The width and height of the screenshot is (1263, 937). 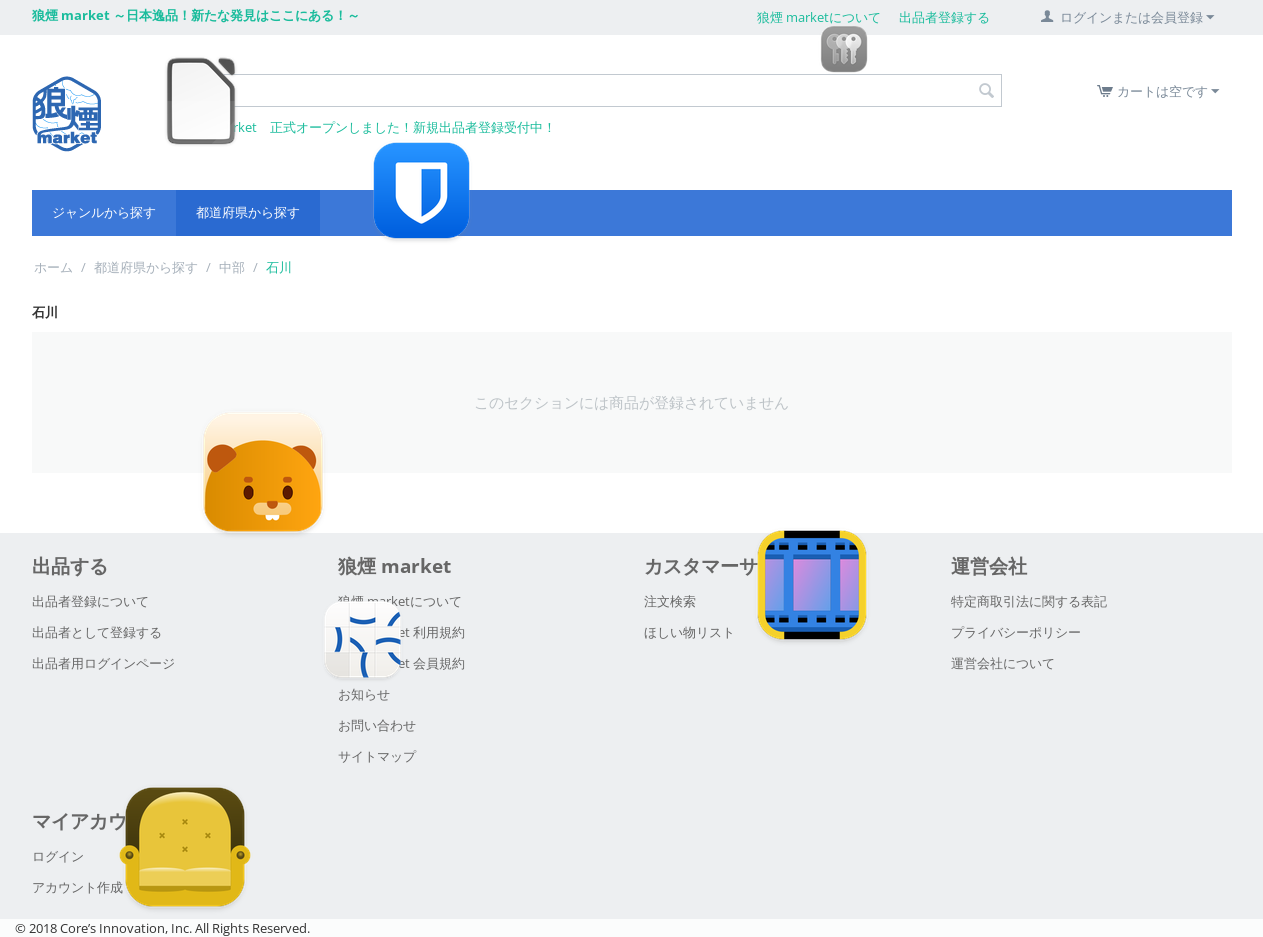 What do you see at coordinates (185, 847) in the screenshot?
I see `open Girens media player app` at bounding box center [185, 847].